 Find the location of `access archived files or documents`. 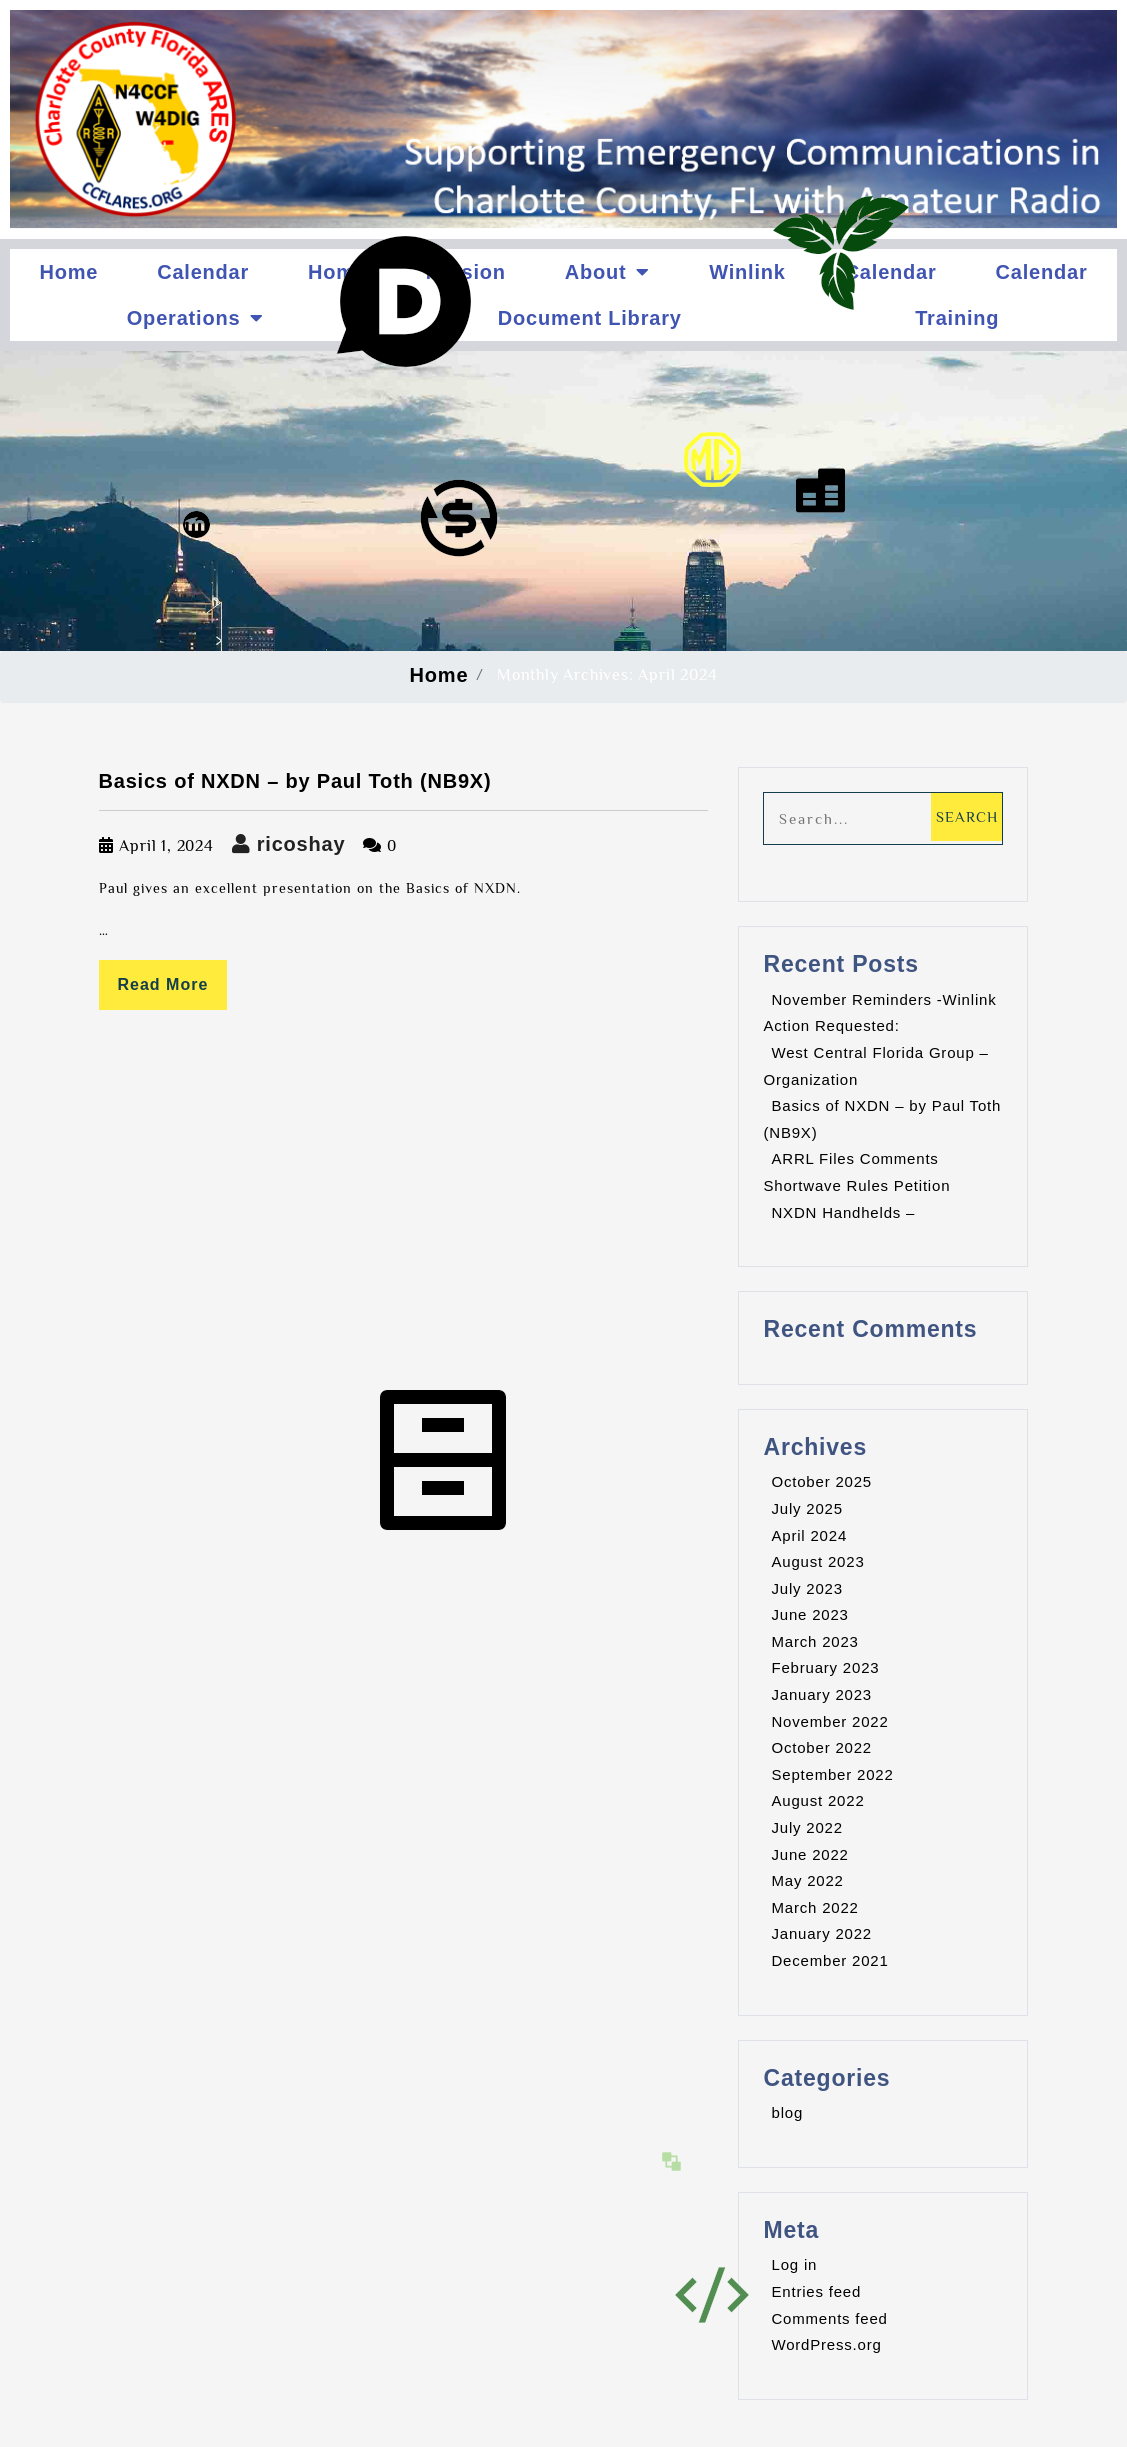

access archived files or documents is located at coordinates (443, 1460).